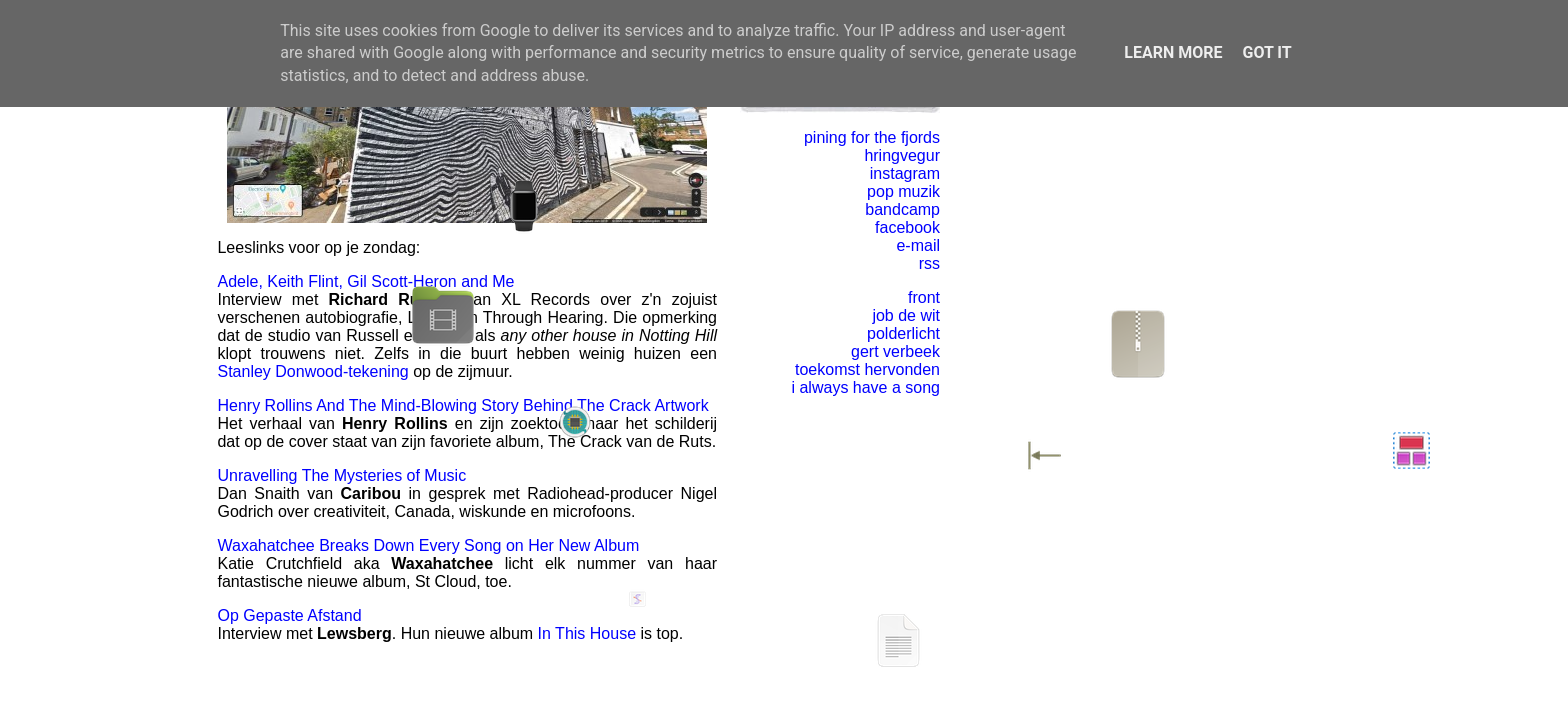  Describe the element at coordinates (898, 640) in the screenshot. I see `a wine configuration or initialization file` at that location.